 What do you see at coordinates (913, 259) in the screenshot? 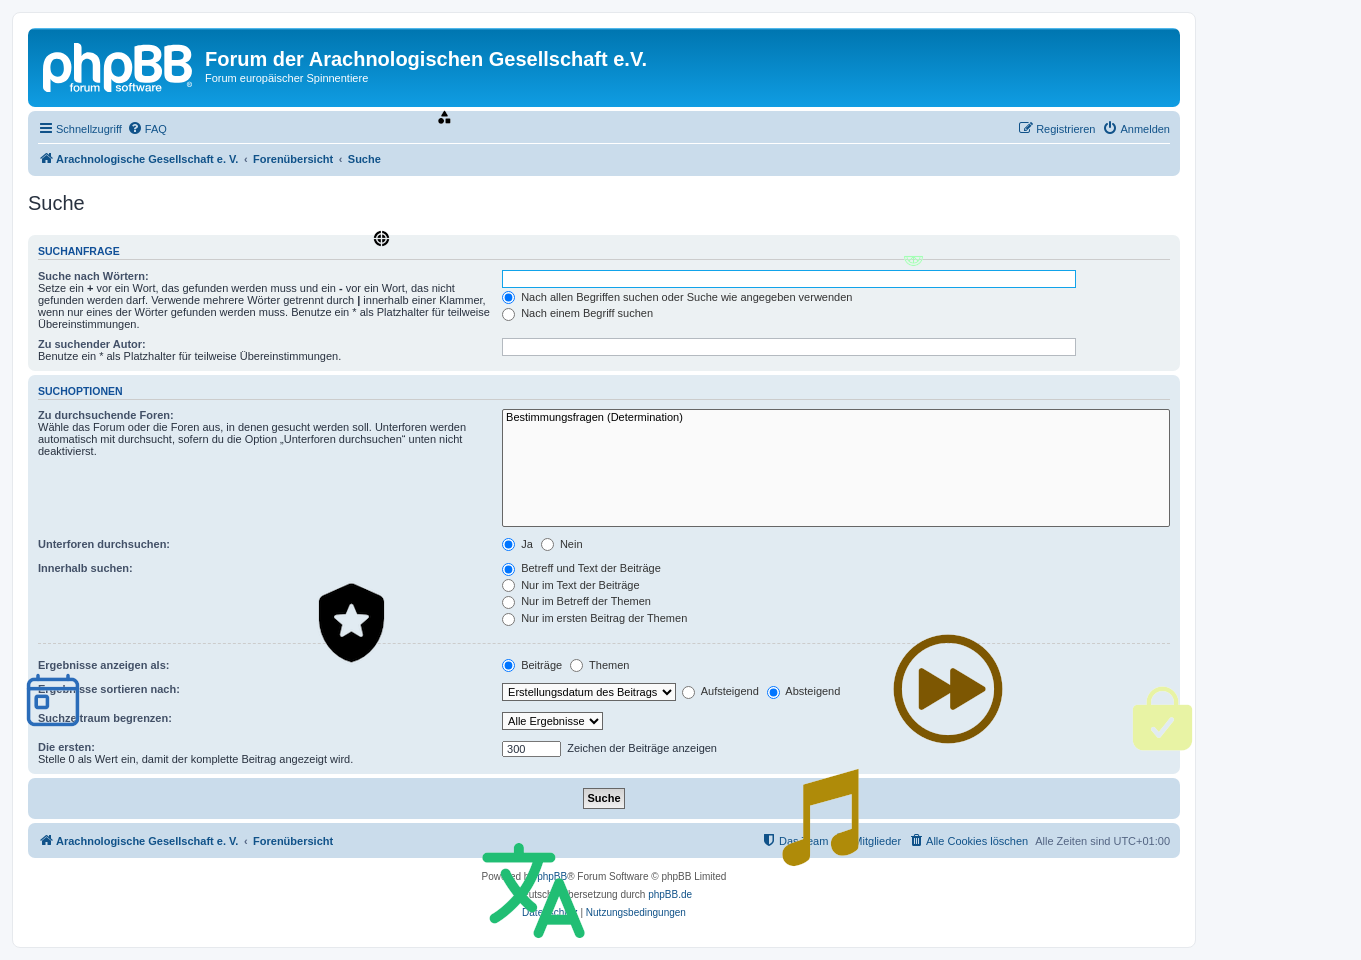
I see `indicates citrus or fruit-related content` at bounding box center [913, 259].